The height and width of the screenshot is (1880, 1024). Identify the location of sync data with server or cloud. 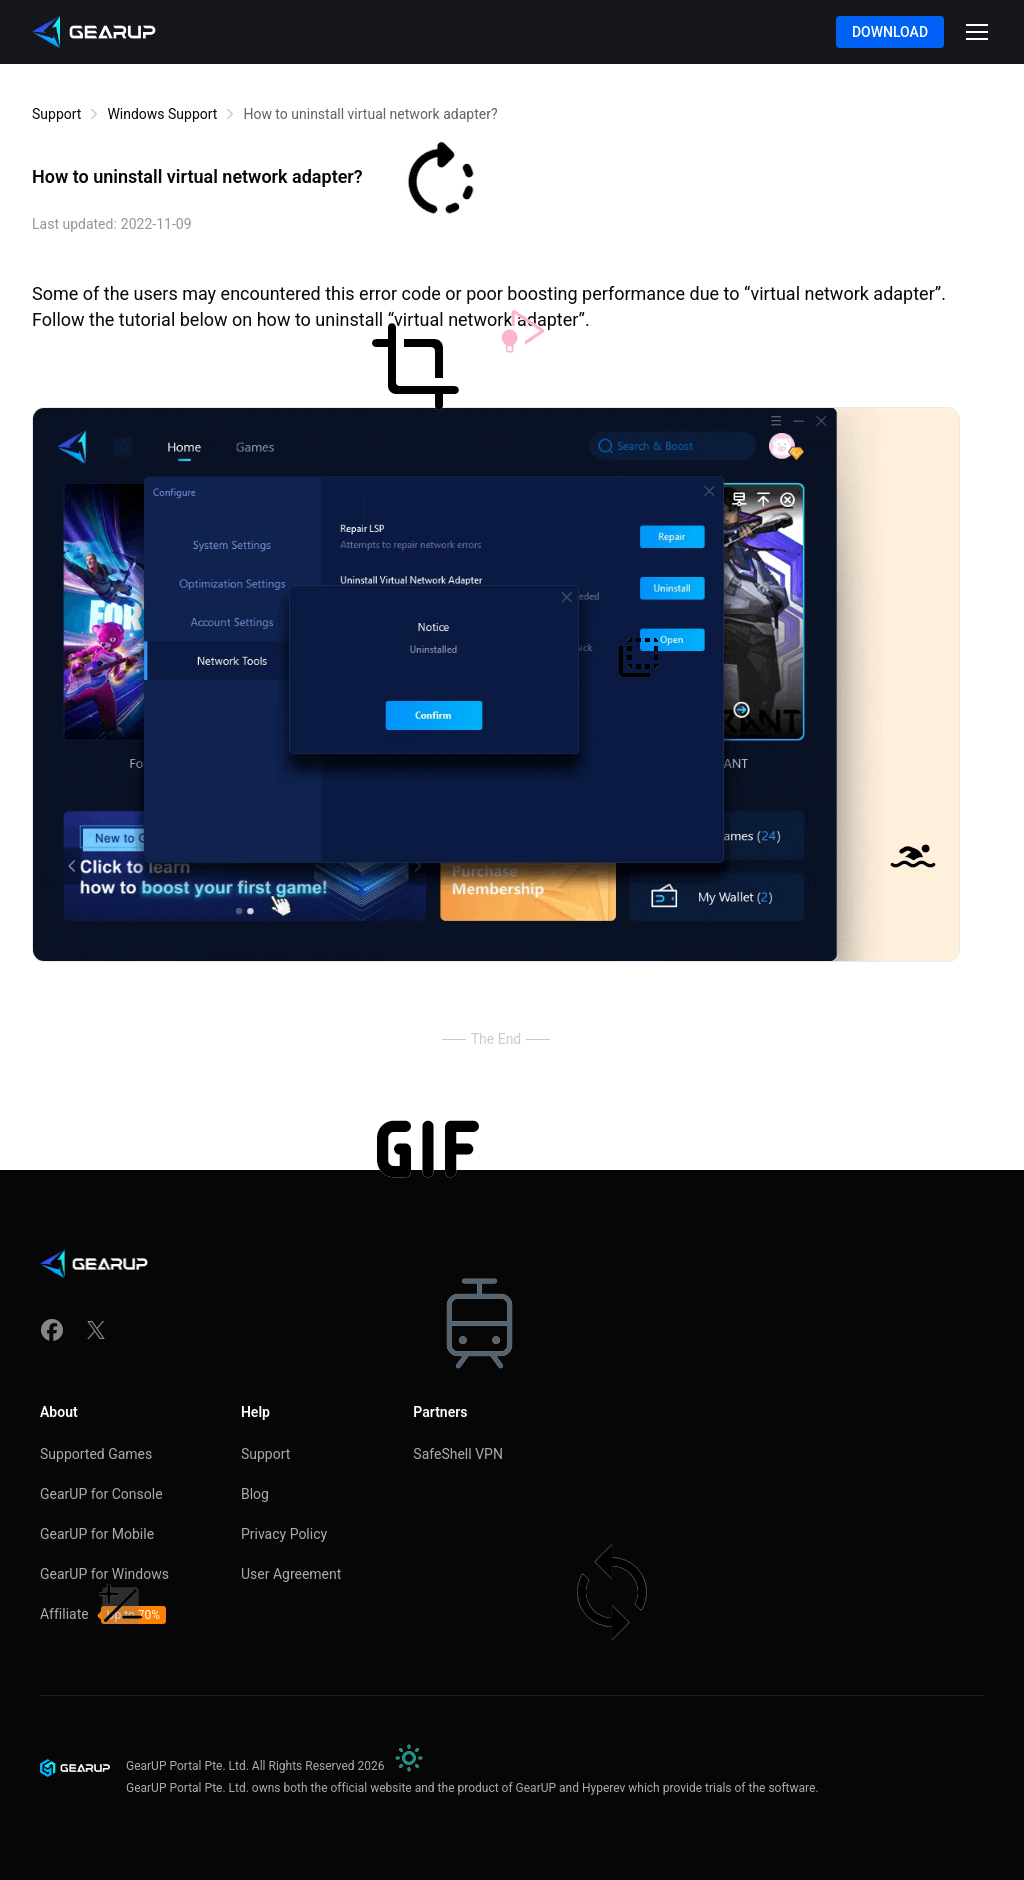
(612, 1592).